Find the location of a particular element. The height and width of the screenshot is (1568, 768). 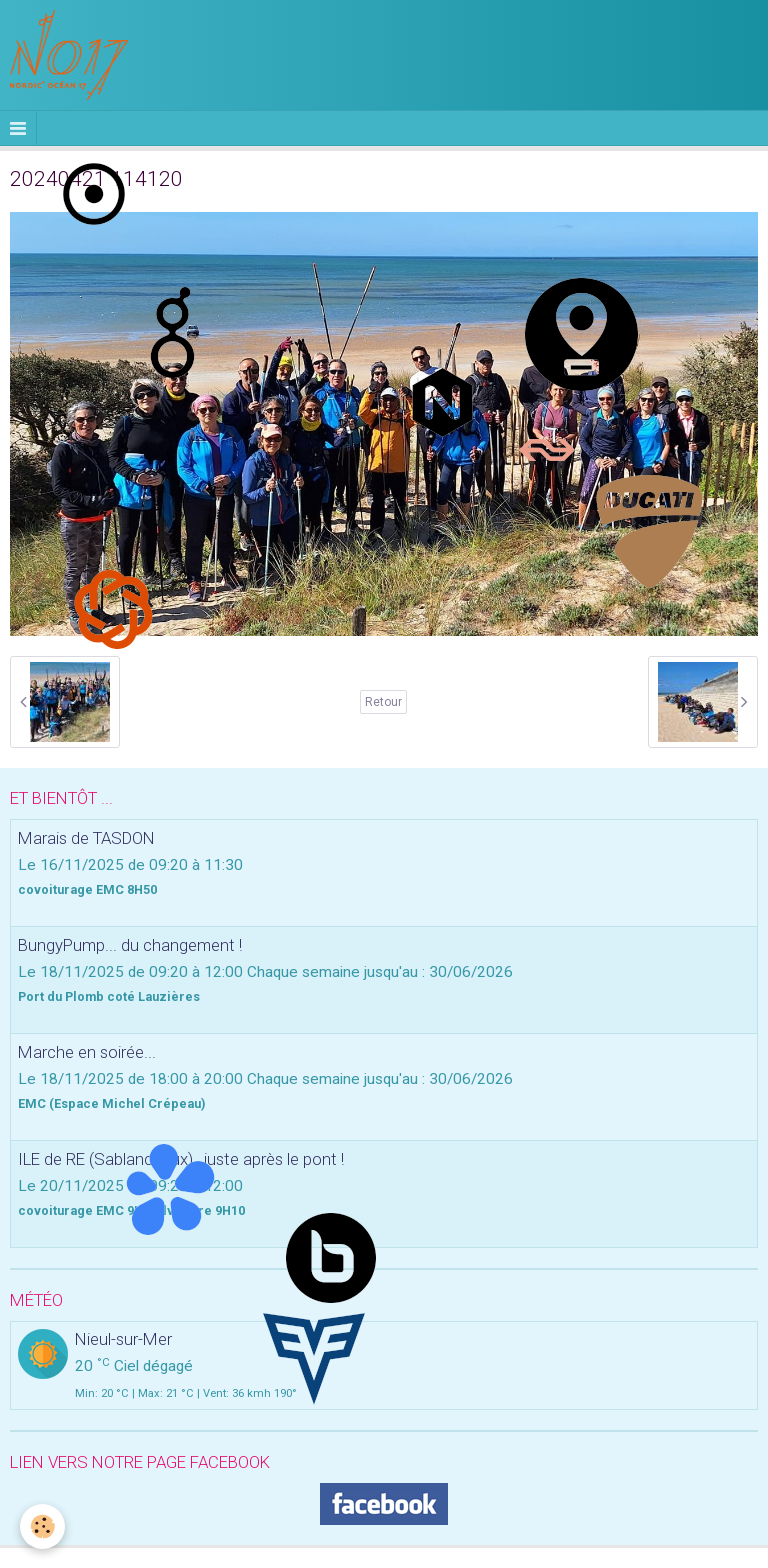

maplibre mapping library logo is located at coordinates (581, 334).